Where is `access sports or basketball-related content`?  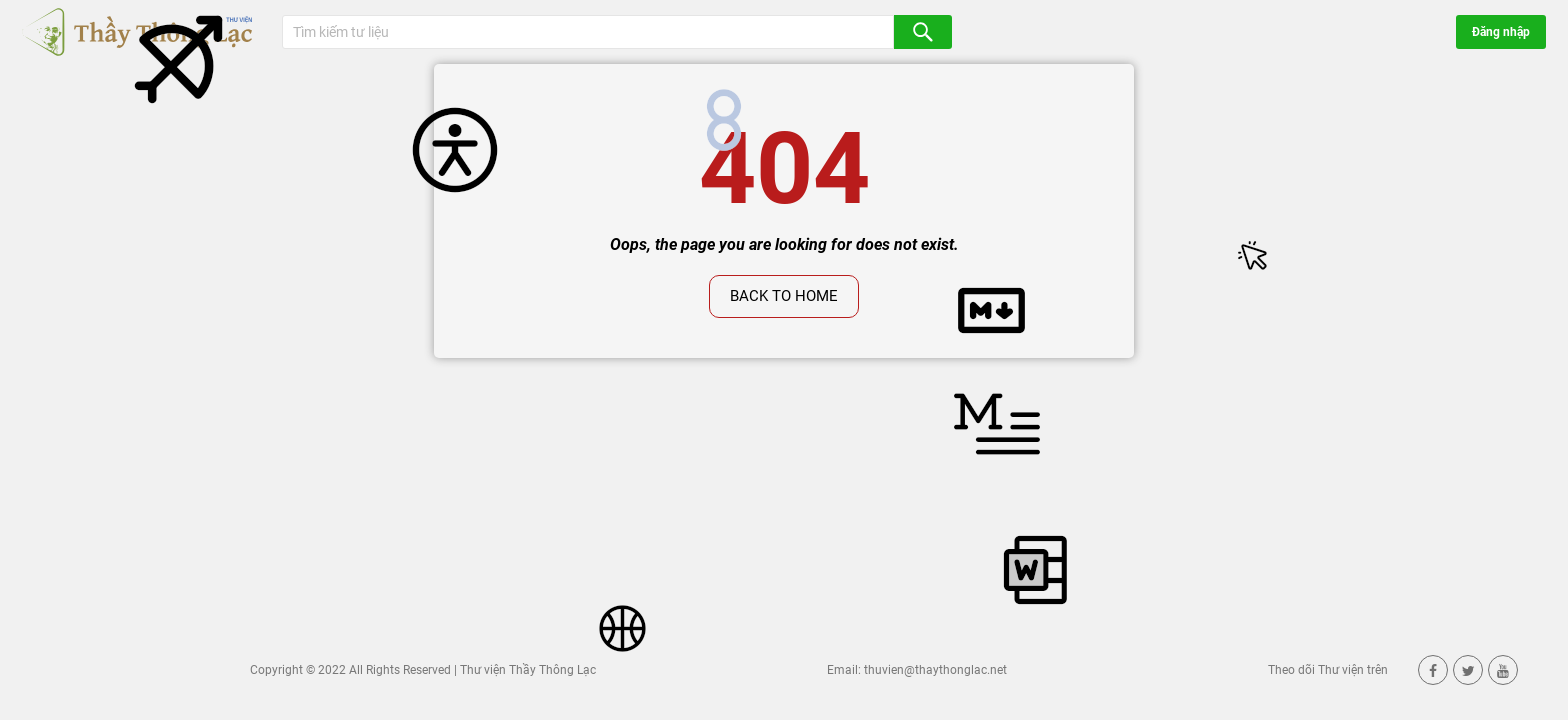
access sports or basketball-related content is located at coordinates (622, 628).